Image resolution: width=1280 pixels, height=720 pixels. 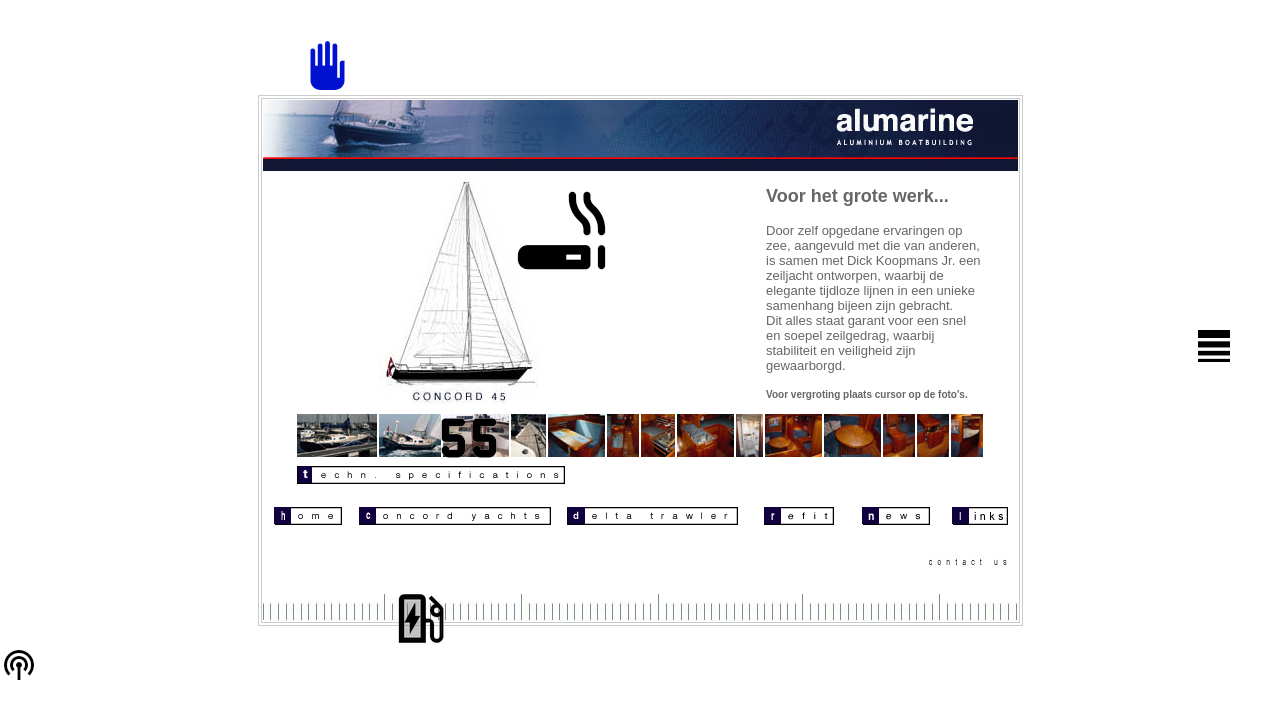 What do you see at coordinates (1214, 346) in the screenshot?
I see `adjust line or stroke thickness` at bounding box center [1214, 346].